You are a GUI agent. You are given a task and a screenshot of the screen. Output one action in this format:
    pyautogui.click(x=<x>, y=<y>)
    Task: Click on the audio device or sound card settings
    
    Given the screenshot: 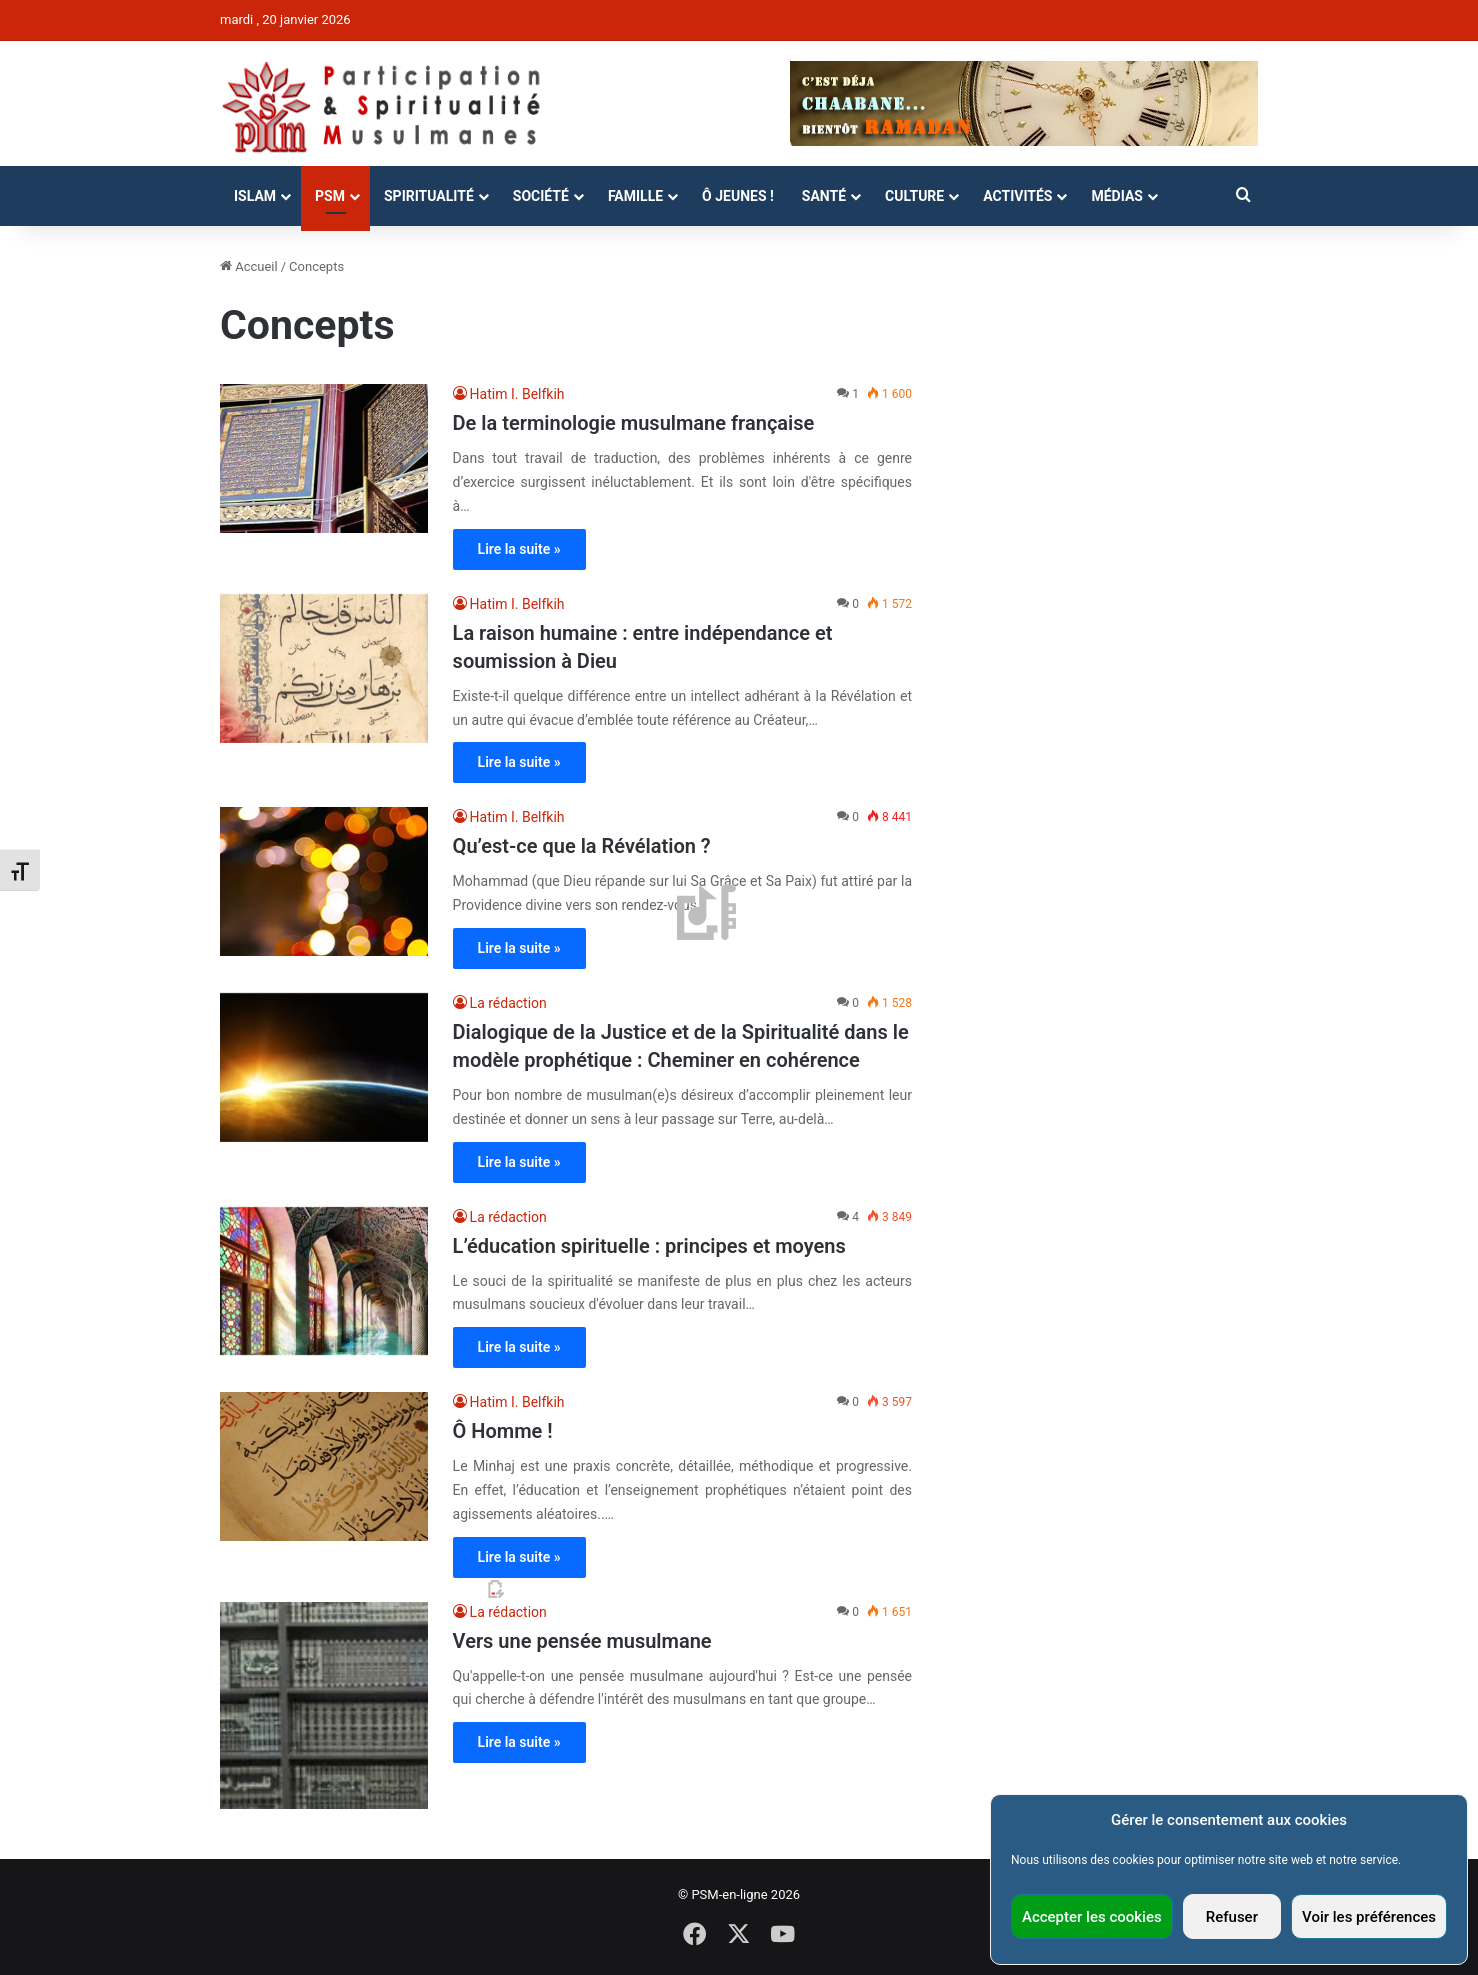 What is the action you would take?
    pyautogui.click(x=706, y=910)
    